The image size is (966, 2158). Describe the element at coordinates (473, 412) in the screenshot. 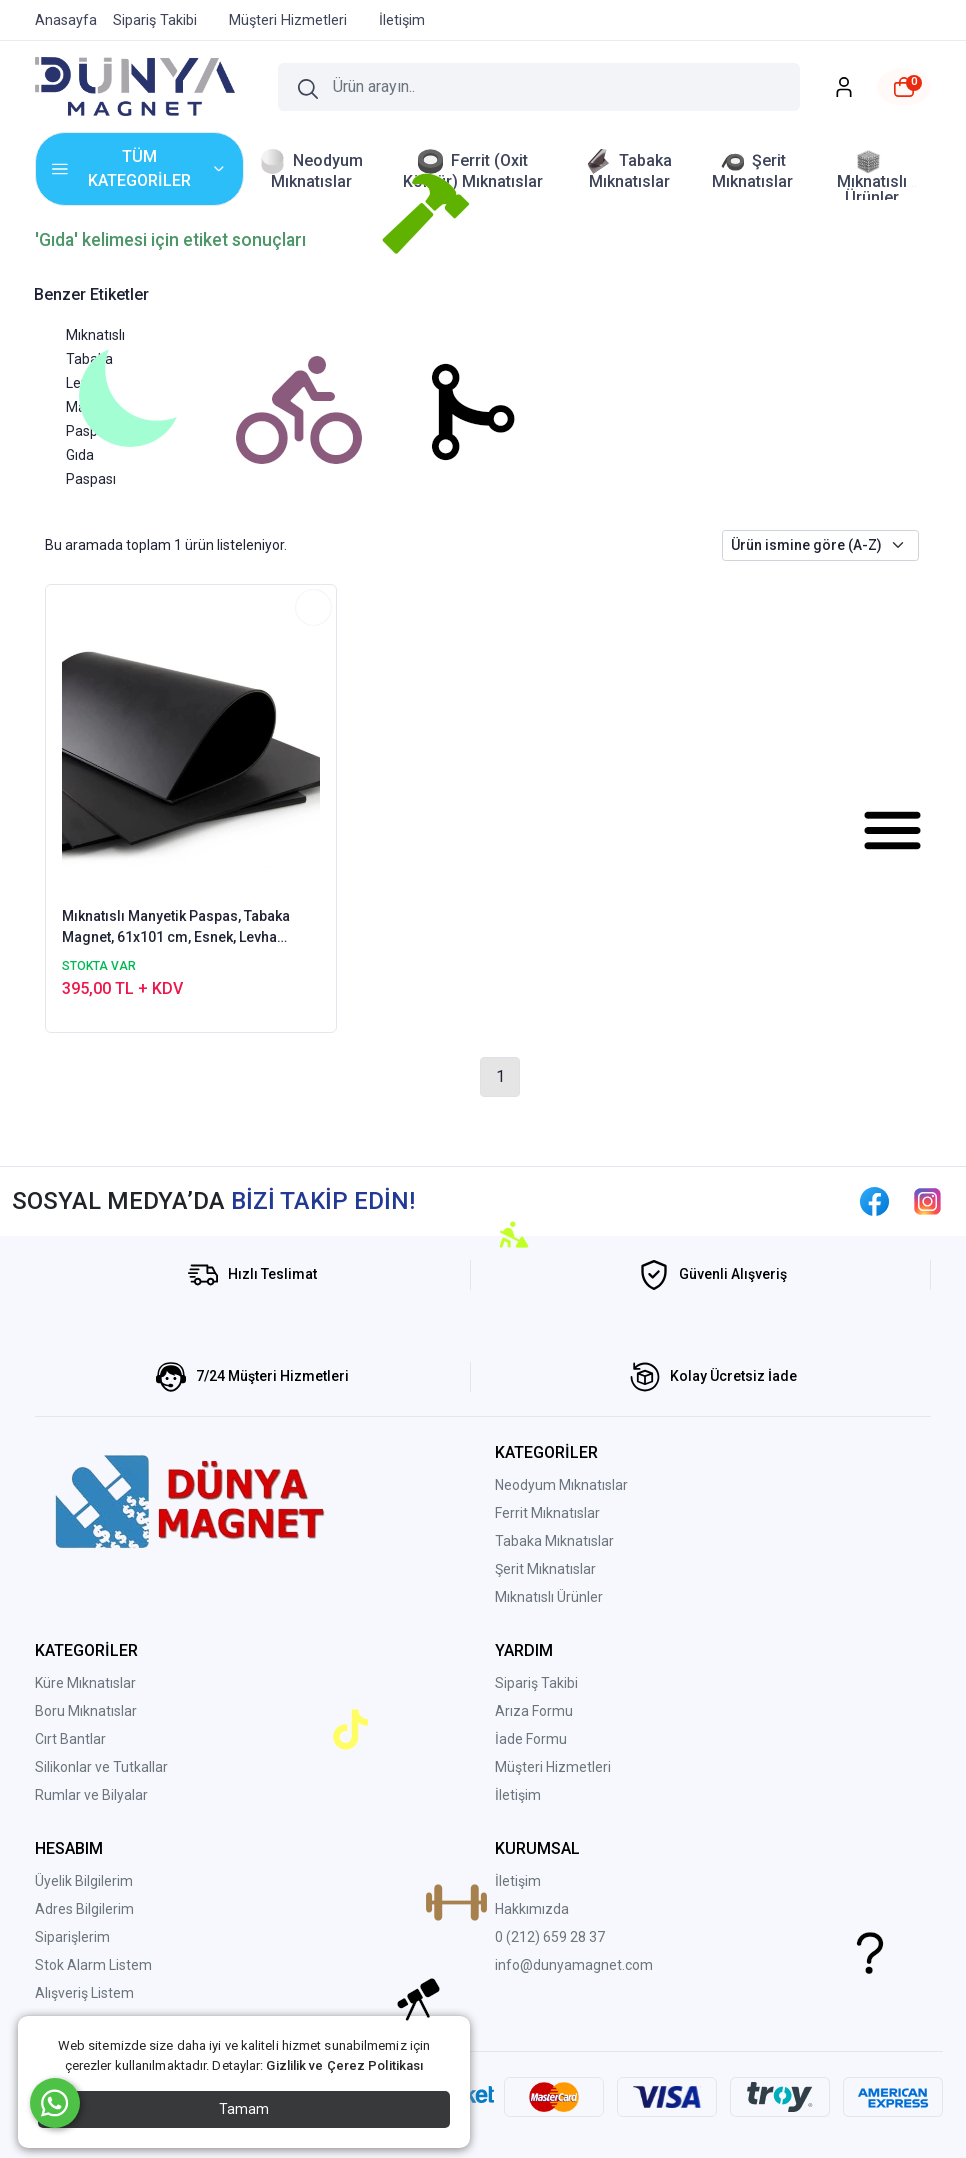

I see `merge branches in a git repository` at that location.